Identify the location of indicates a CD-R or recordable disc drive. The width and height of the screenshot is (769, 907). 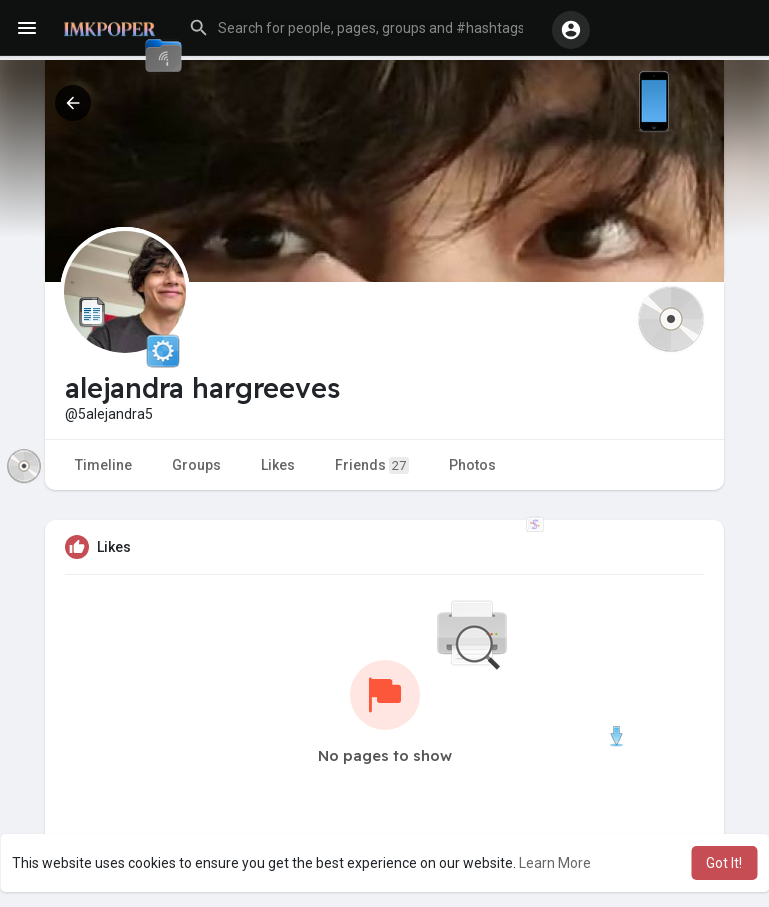
(24, 466).